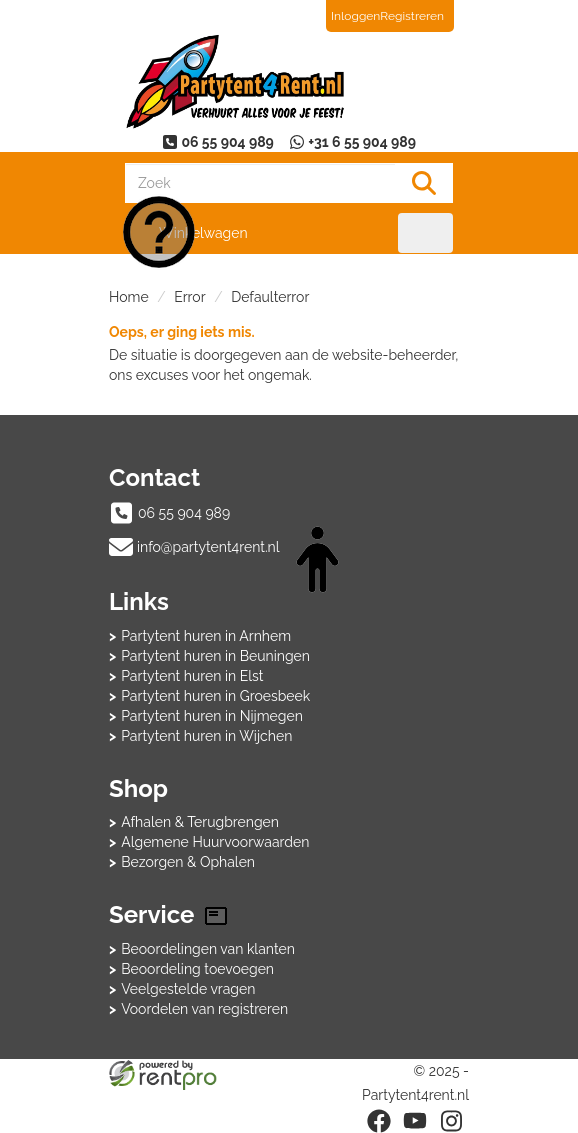 The image size is (578, 1133). Describe the element at coordinates (317, 559) in the screenshot. I see `indicates male gender option` at that location.